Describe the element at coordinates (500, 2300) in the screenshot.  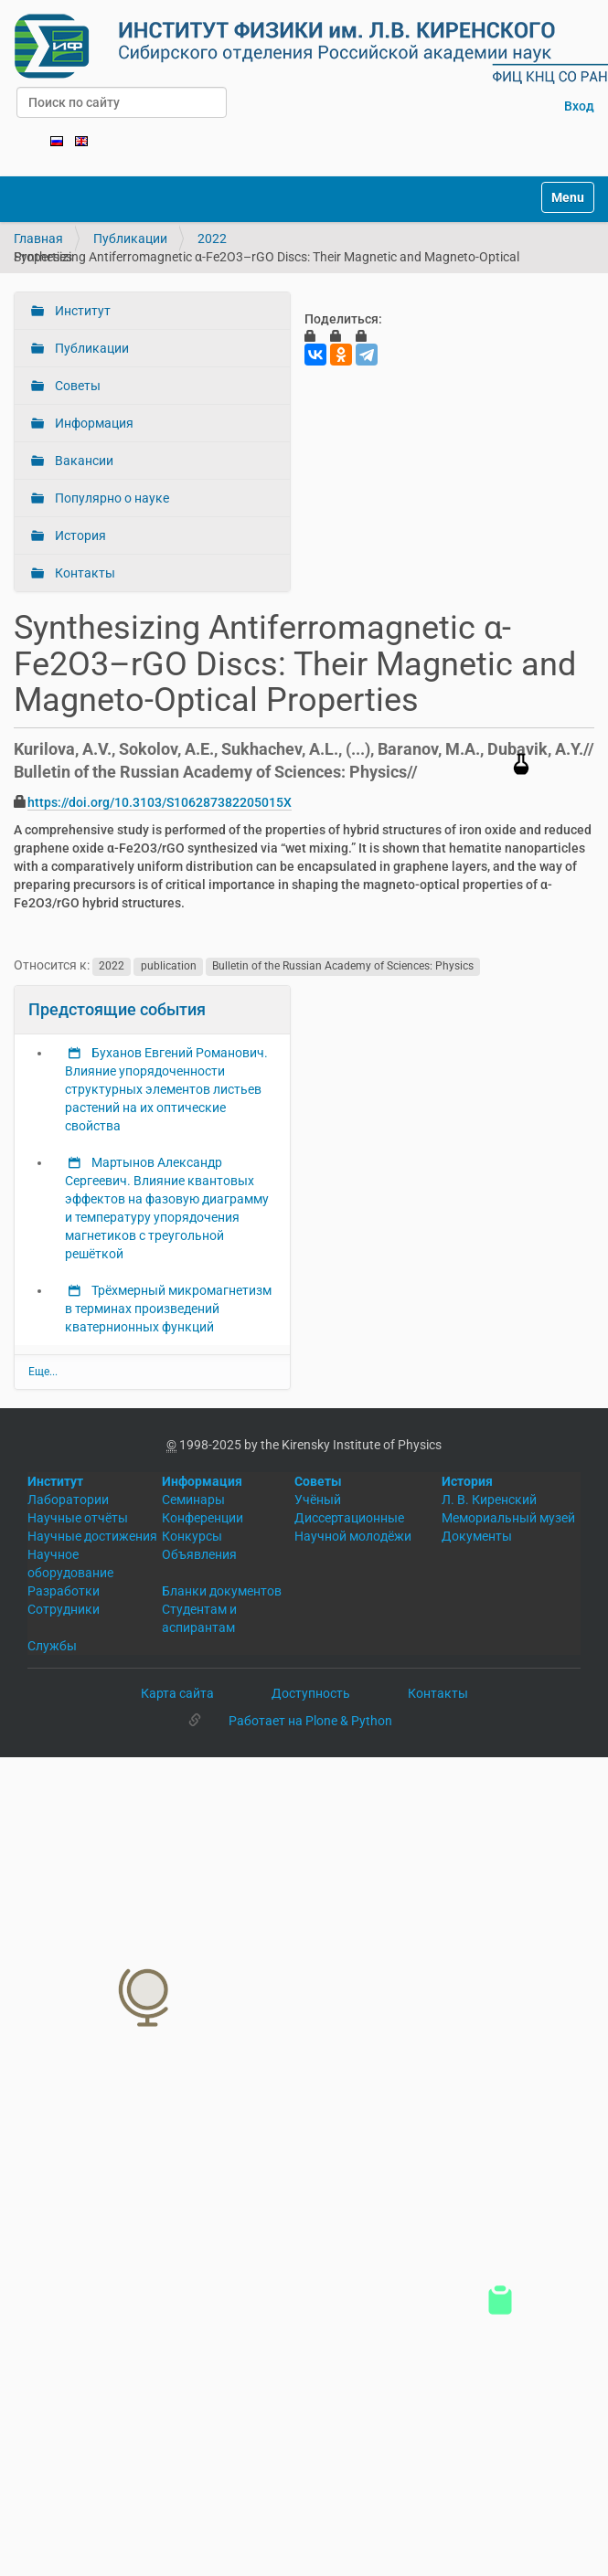
I see `copy content to clipboard` at that location.